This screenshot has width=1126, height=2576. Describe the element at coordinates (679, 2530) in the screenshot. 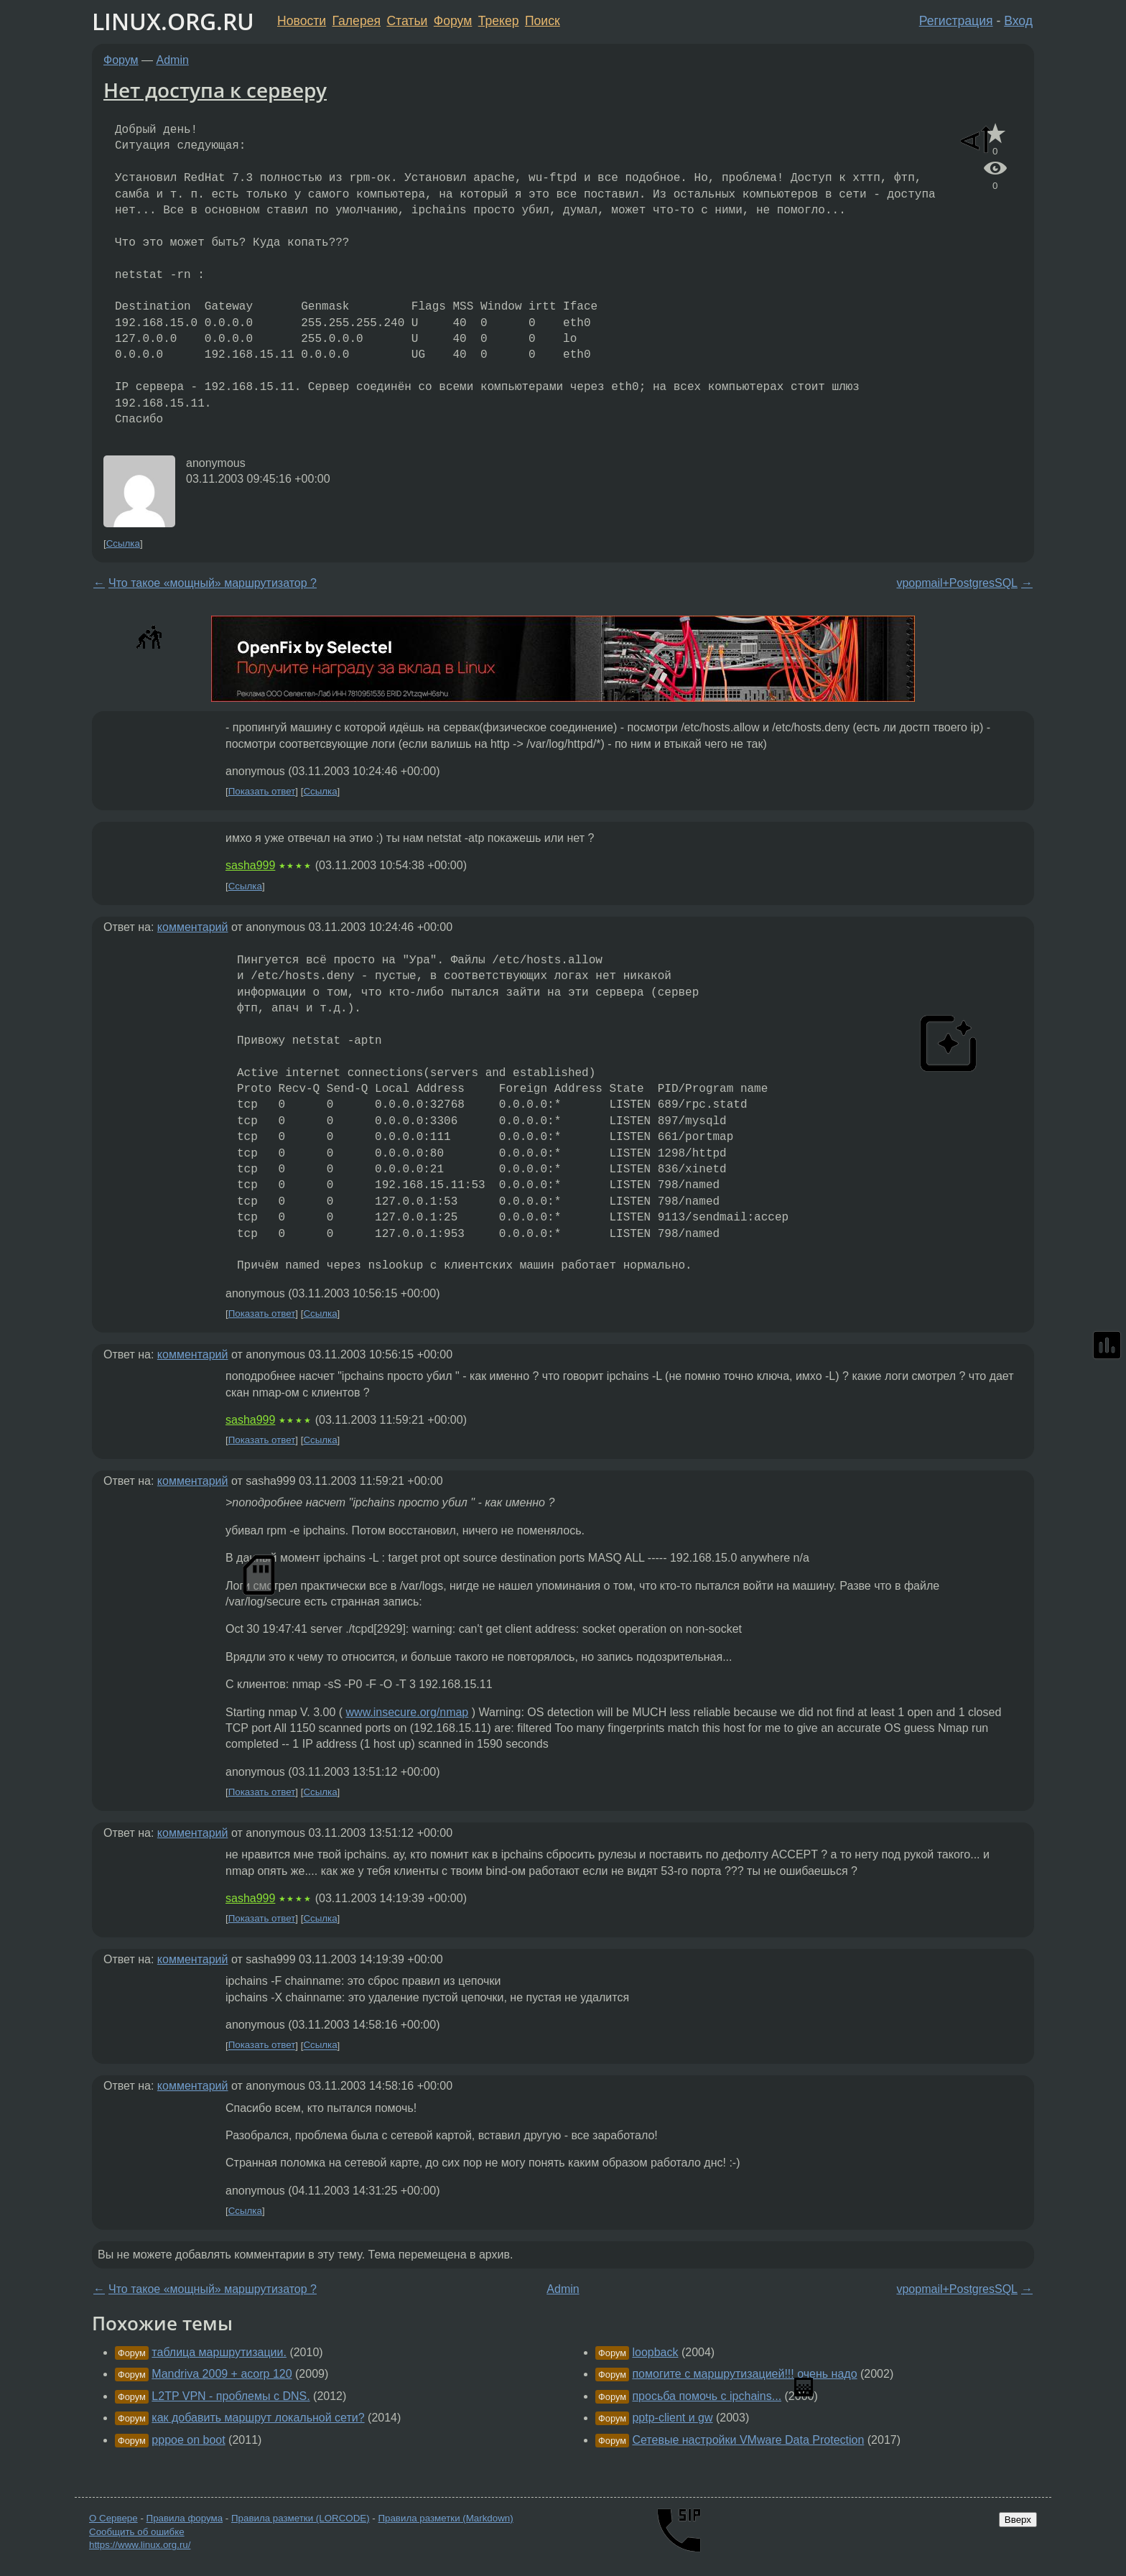

I see `make a SIP (internet-based) phone call` at that location.